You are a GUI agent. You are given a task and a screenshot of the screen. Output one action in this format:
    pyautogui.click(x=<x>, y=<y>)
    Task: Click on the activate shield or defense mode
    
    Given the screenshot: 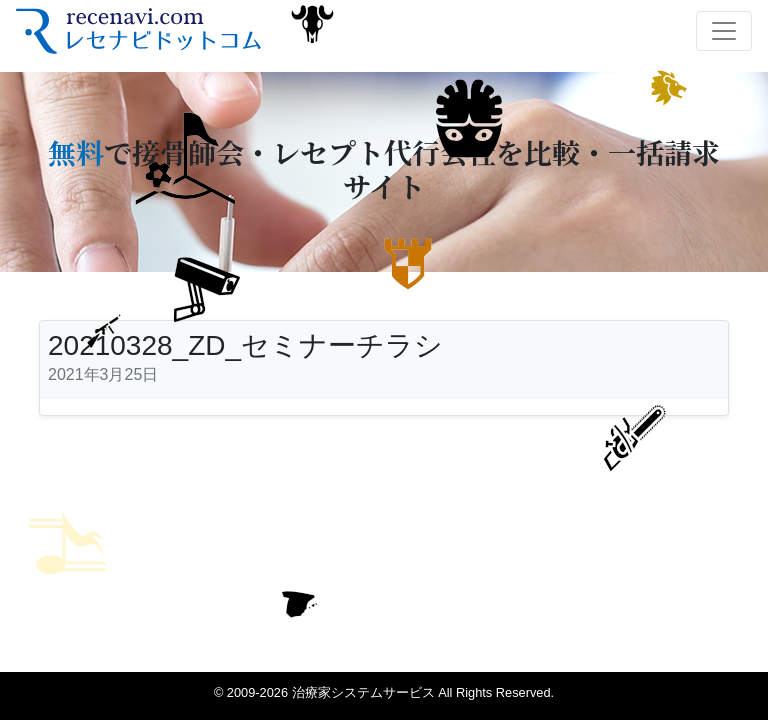 What is the action you would take?
    pyautogui.click(x=407, y=264)
    